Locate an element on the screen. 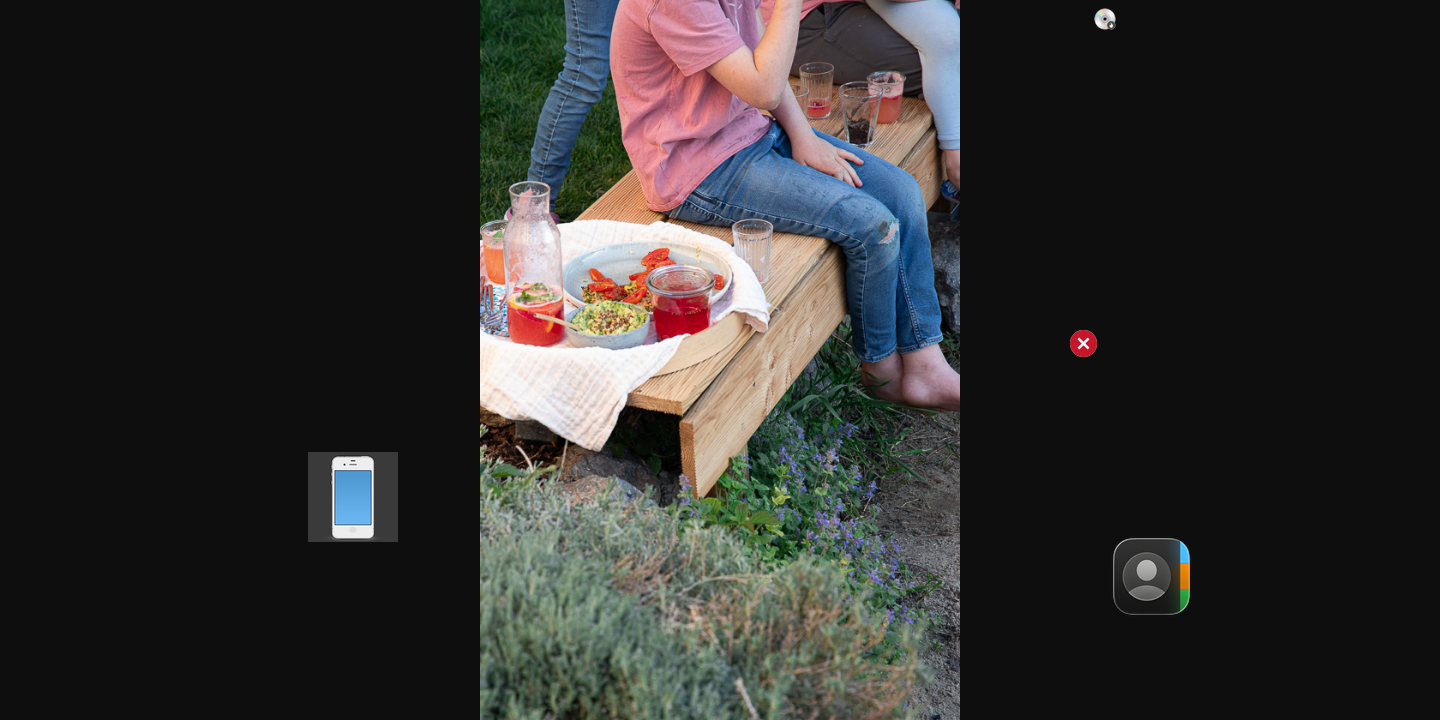  burn files to a CD or DVD is located at coordinates (1105, 19).